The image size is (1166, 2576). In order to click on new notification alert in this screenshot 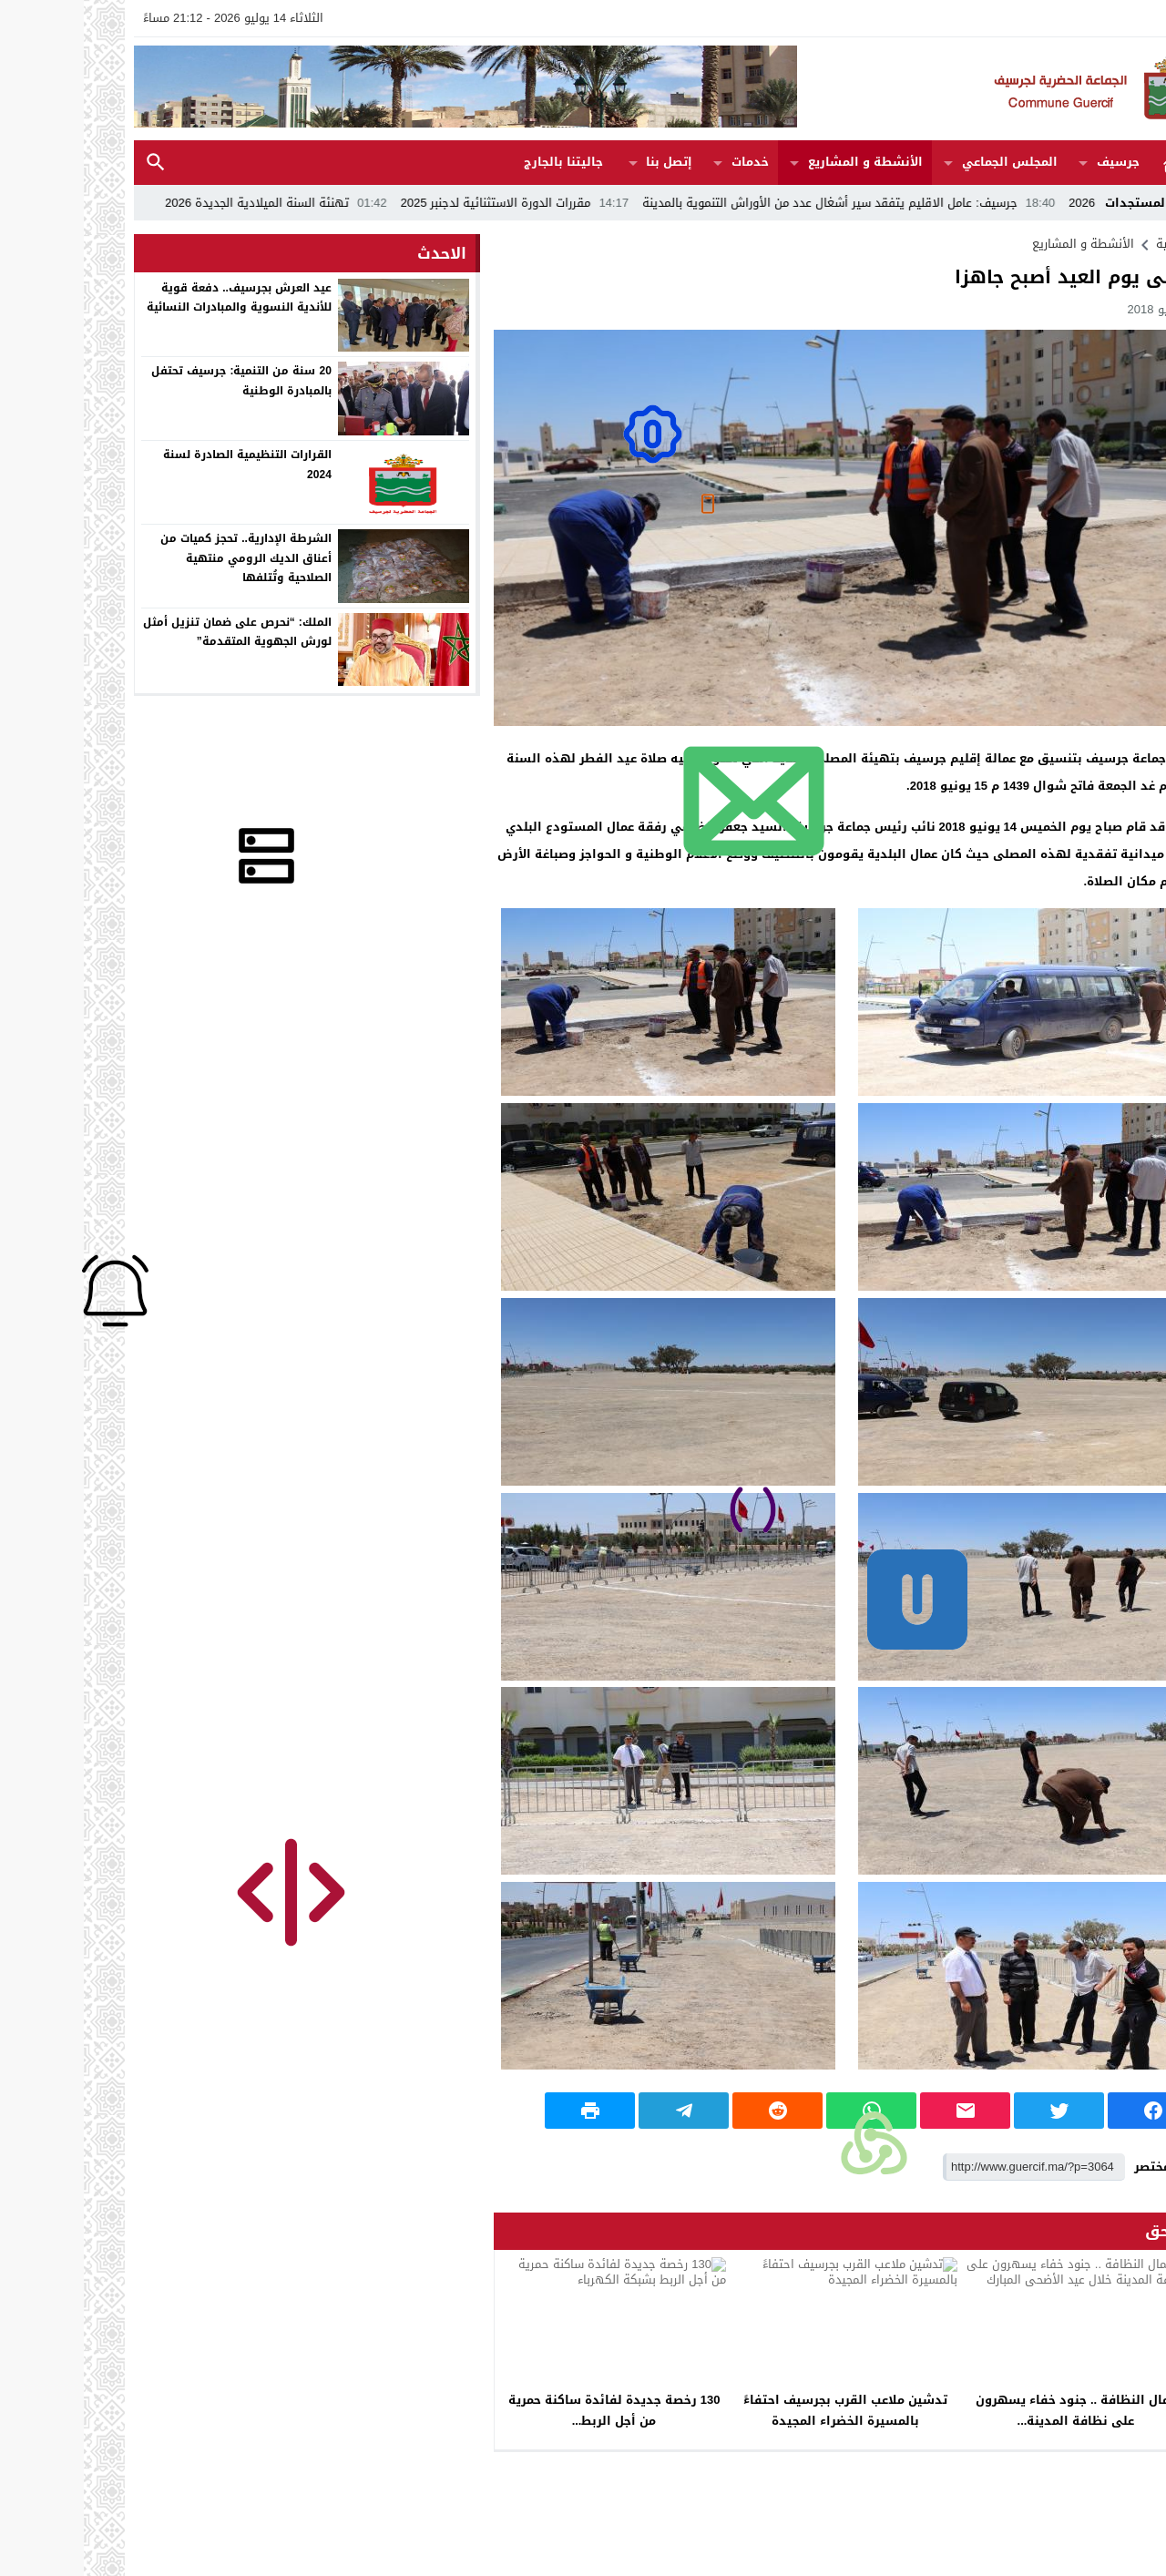, I will do `click(115, 1292)`.